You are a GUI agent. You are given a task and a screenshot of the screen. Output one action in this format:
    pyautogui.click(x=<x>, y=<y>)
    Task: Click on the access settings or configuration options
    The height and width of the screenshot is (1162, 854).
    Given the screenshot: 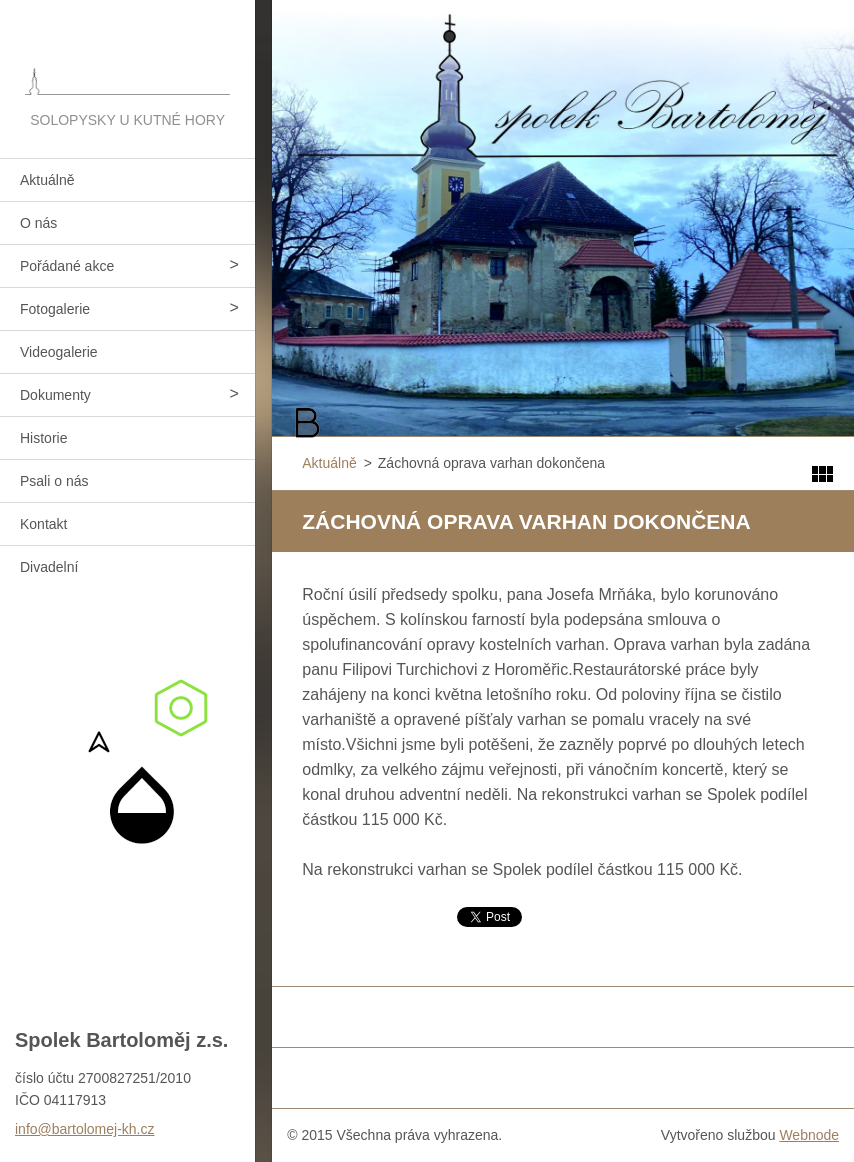 What is the action you would take?
    pyautogui.click(x=181, y=708)
    